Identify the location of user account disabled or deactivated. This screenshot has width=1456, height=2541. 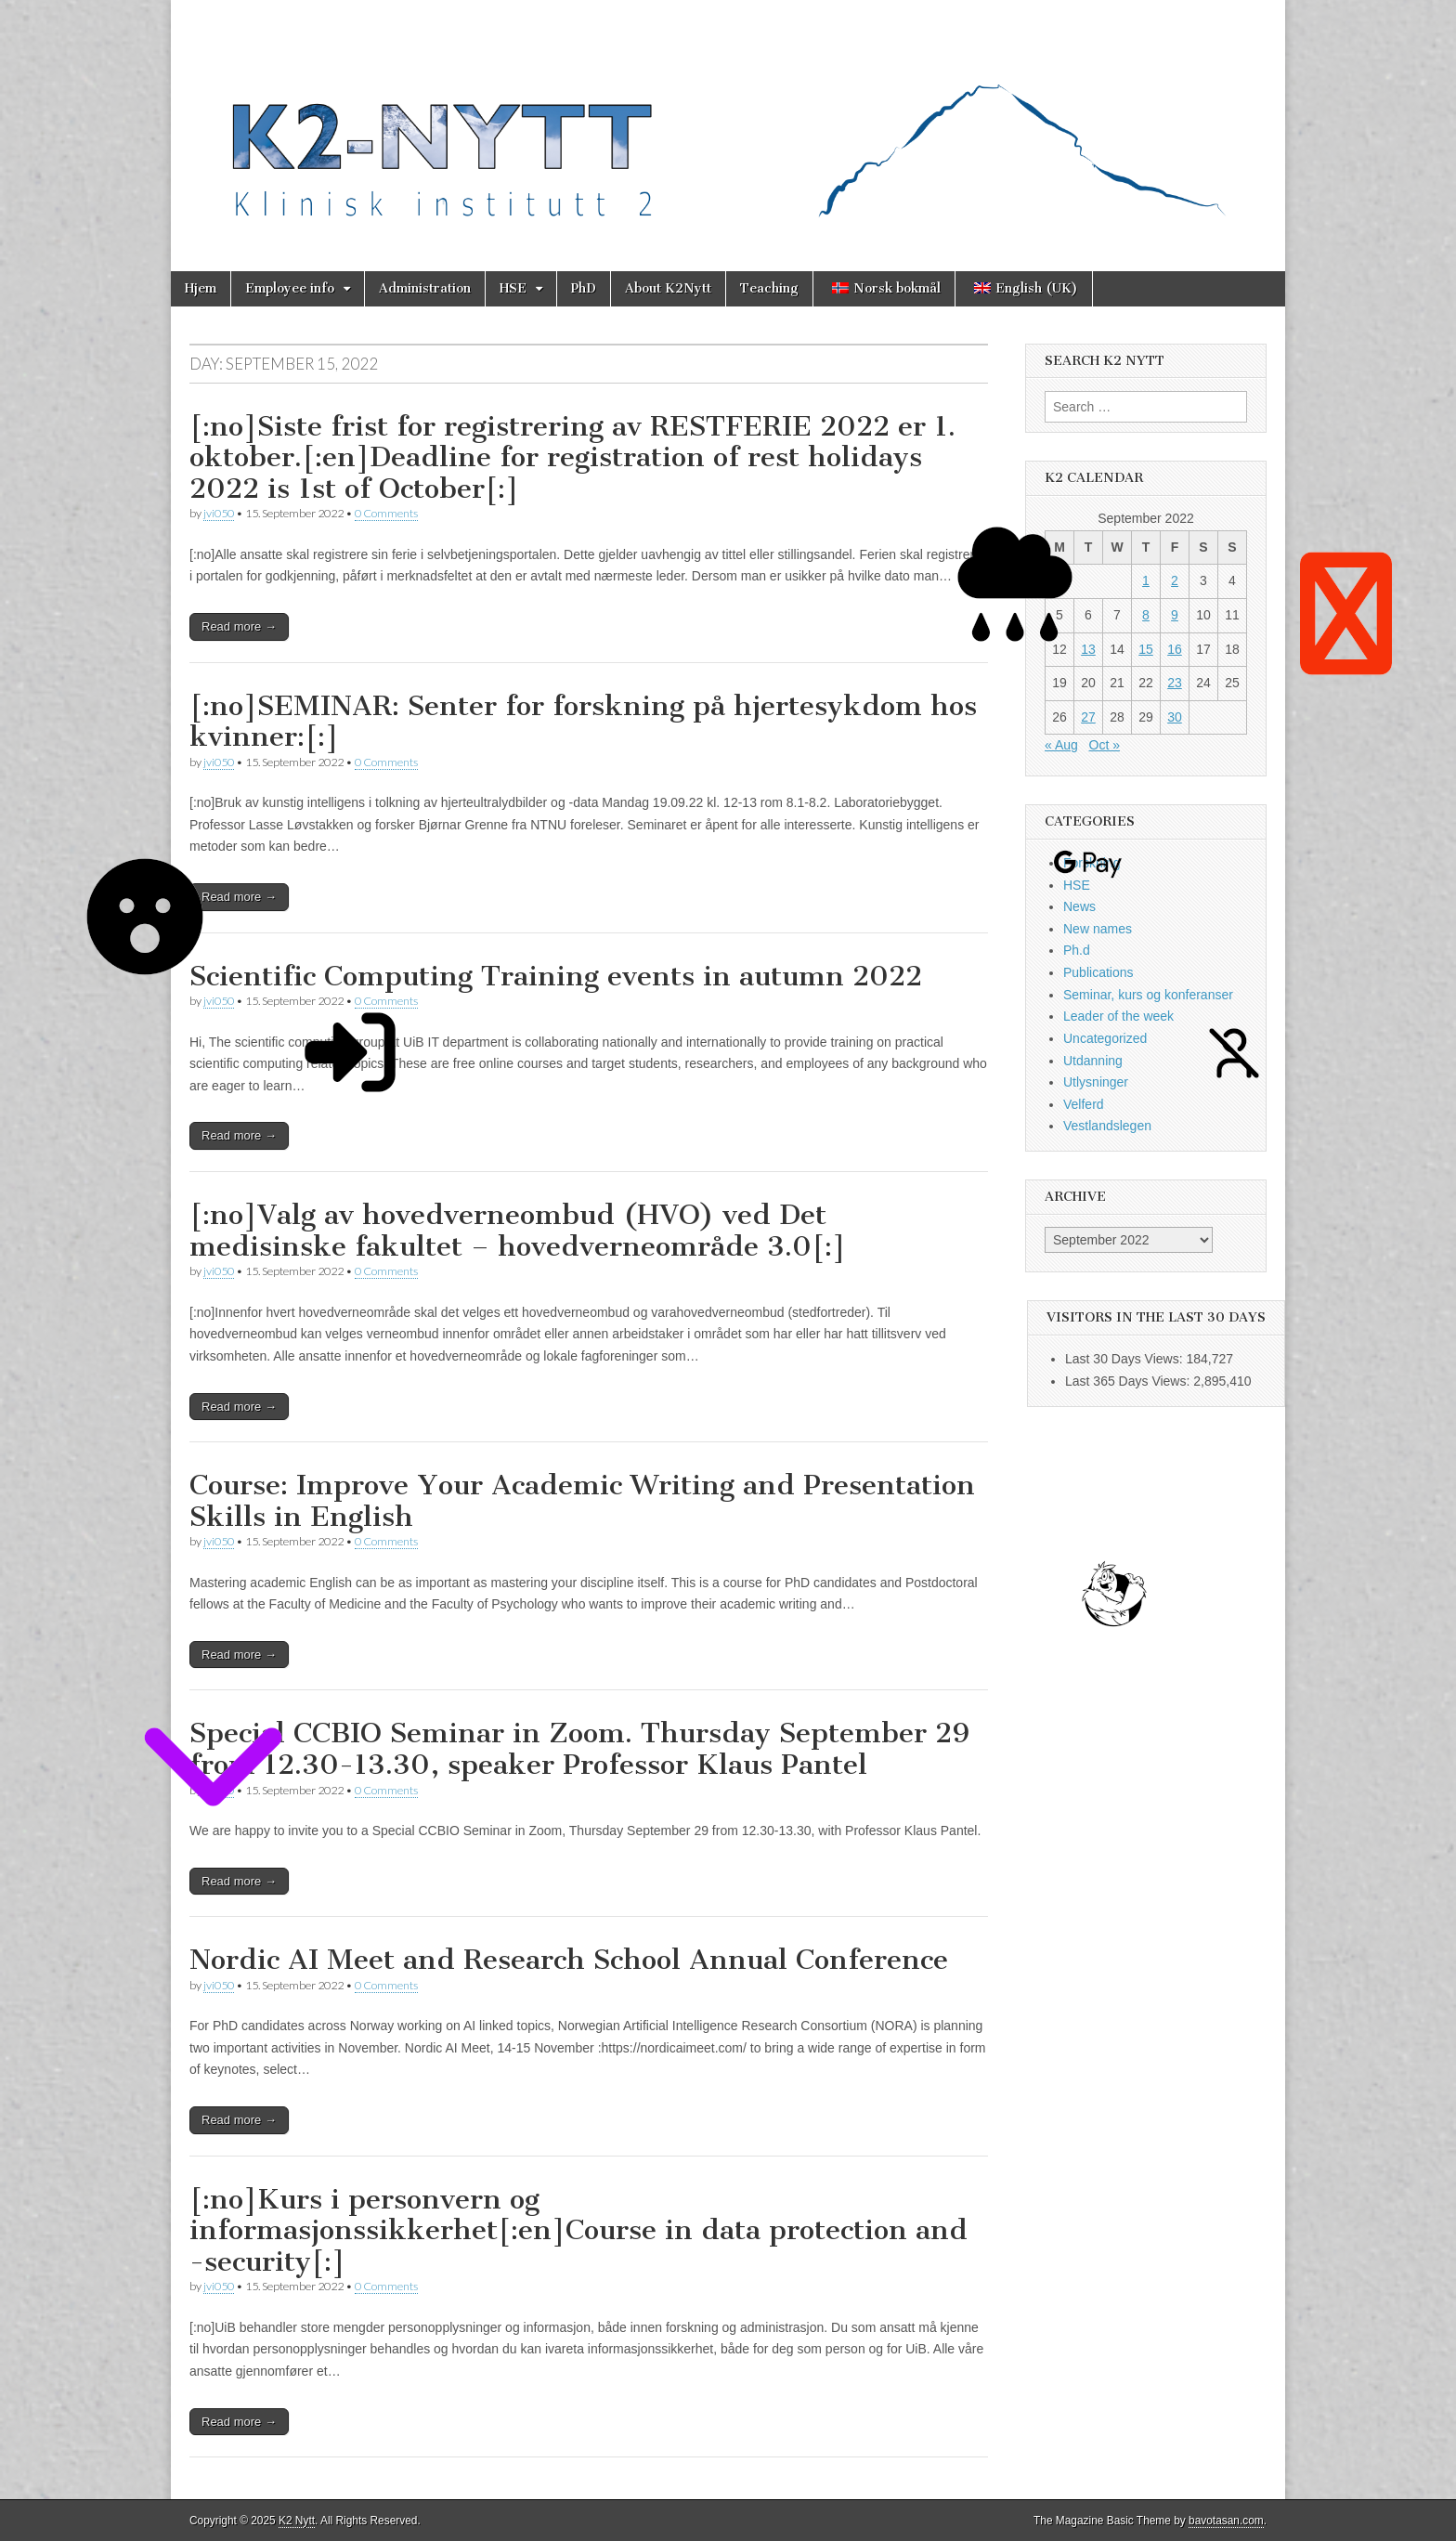
(1234, 1053).